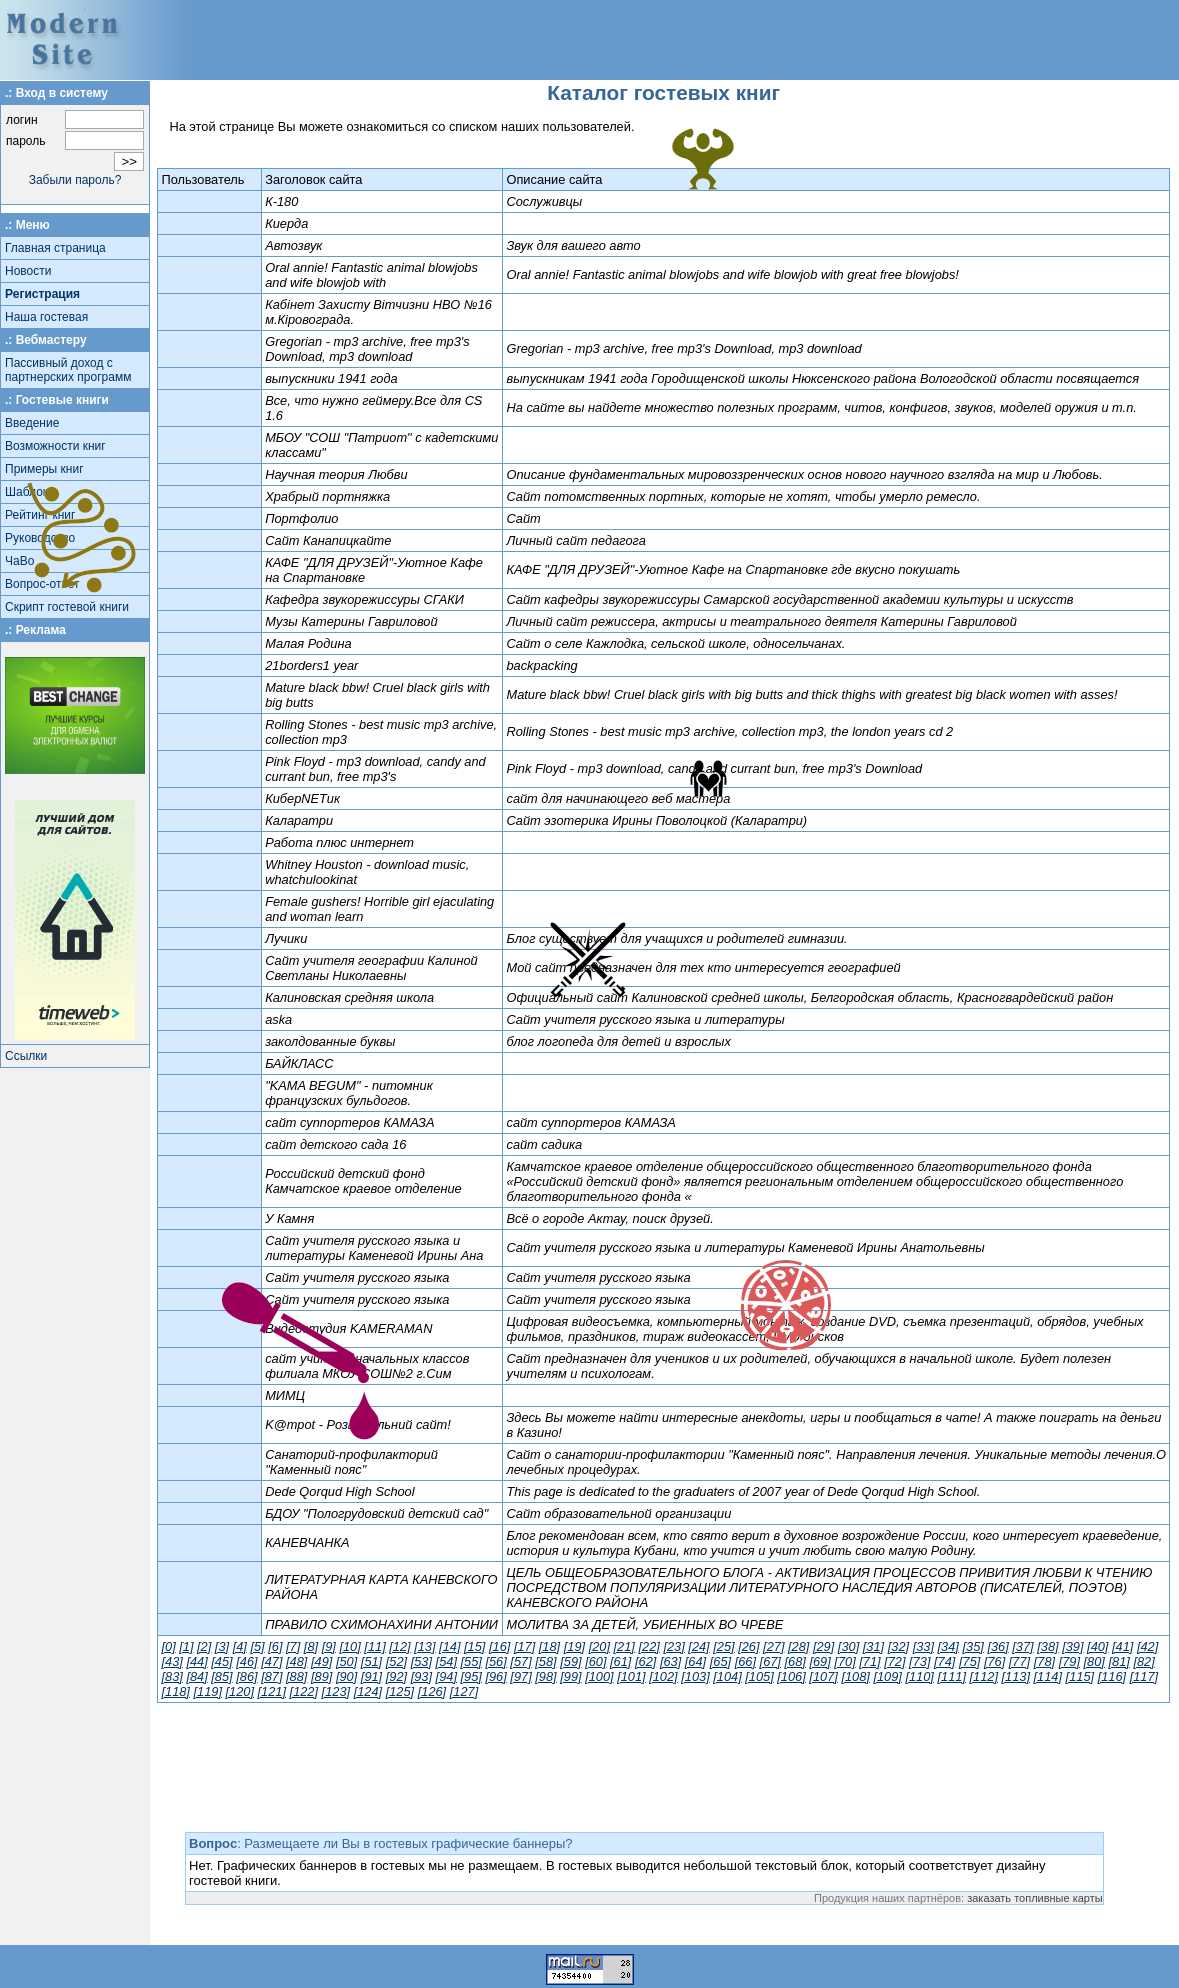 Image resolution: width=1179 pixels, height=1988 pixels. What do you see at coordinates (588, 960) in the screenshot?
I see `access lightsaber combat or duel mode` at bounding box center [588, 960].